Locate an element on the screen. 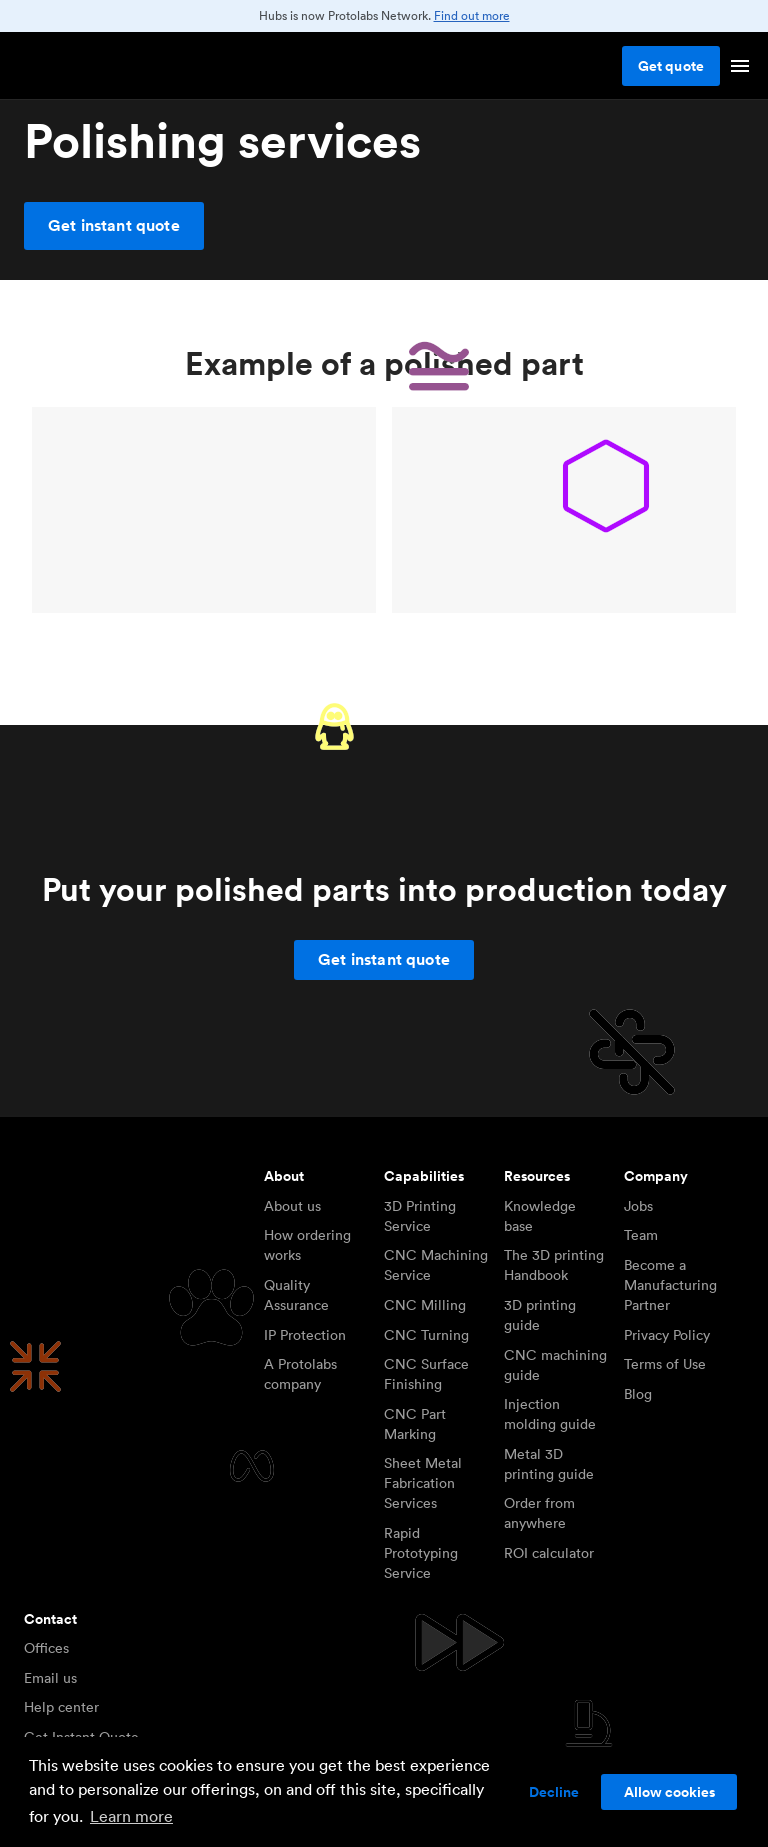  exit fullscreen mode is located at coordinates (35, 1366).